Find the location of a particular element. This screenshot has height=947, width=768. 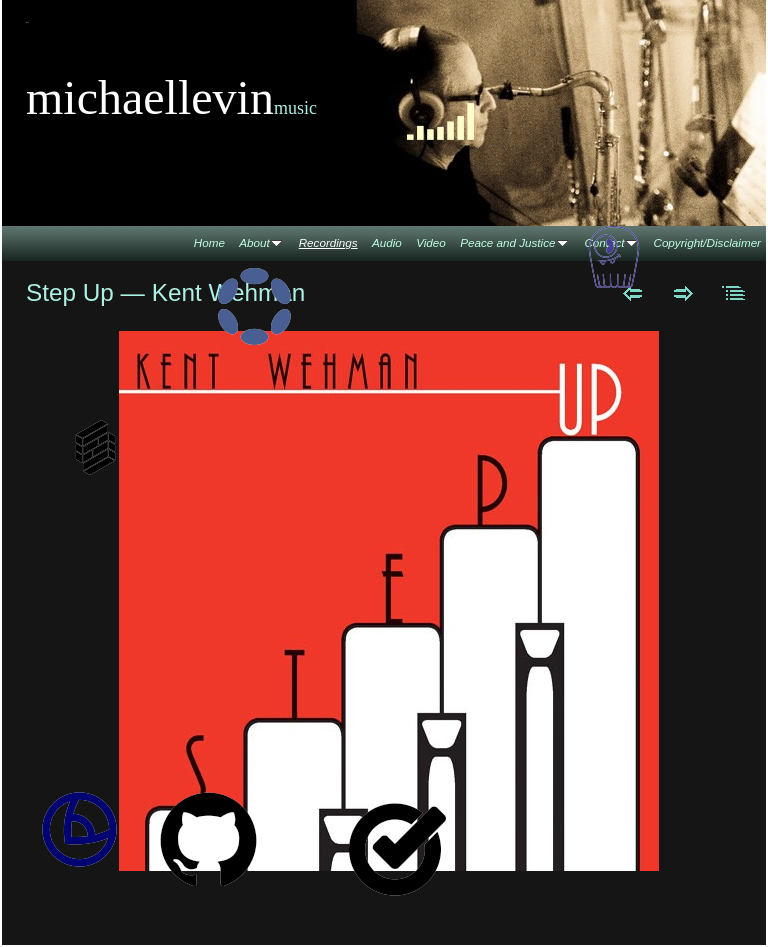

ScyllaDB logo is located at coordinates (614, 257).